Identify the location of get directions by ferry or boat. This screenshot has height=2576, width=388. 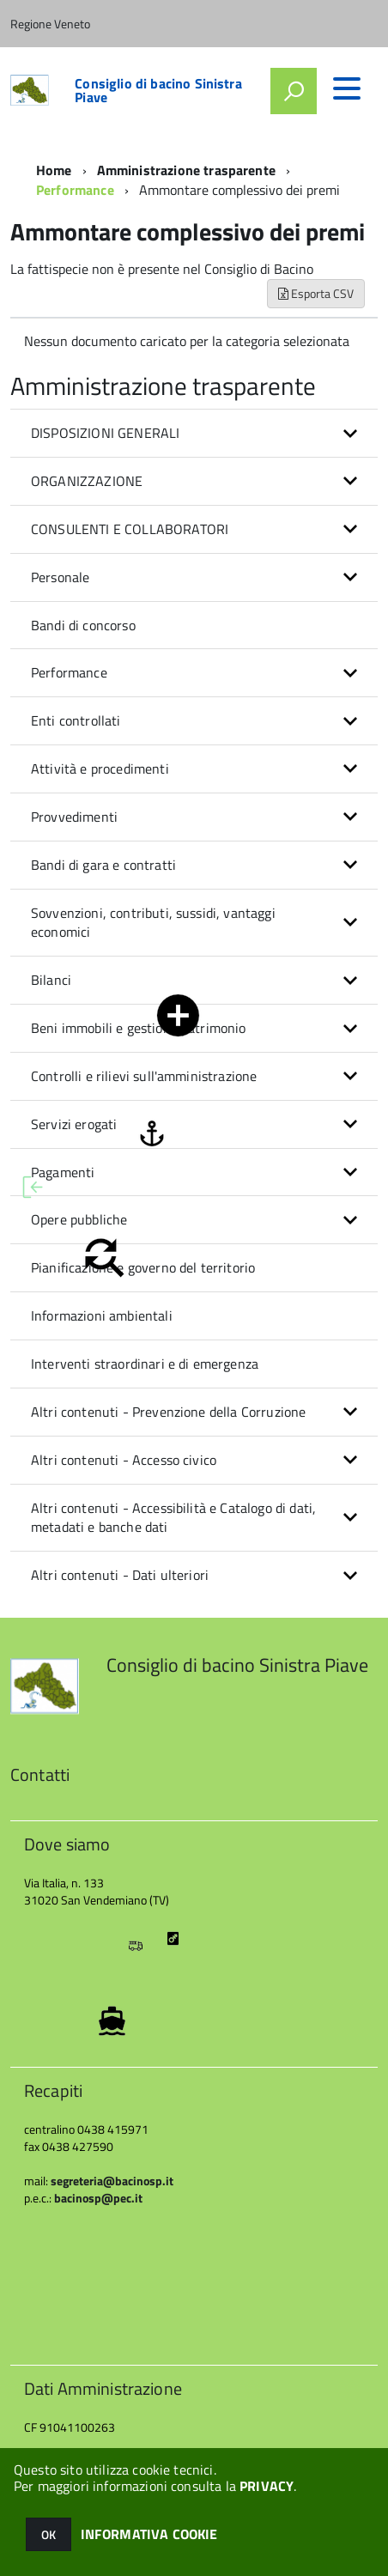
(112, 2020).